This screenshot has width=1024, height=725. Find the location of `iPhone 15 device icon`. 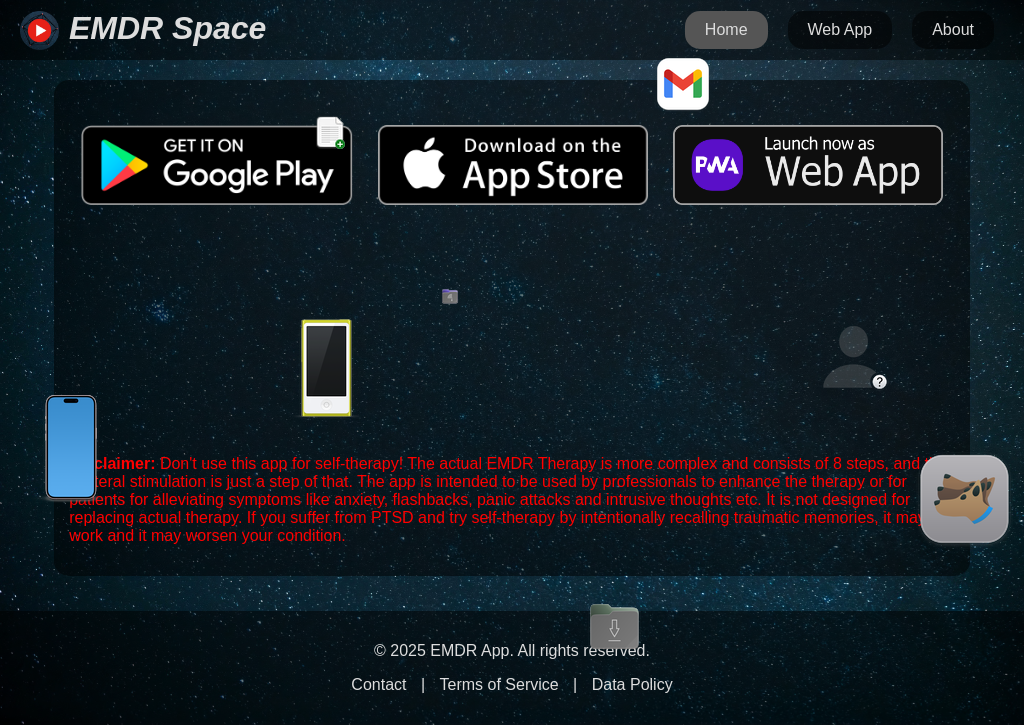

iPhone 15 device icon is located at coordinates (71, 449).